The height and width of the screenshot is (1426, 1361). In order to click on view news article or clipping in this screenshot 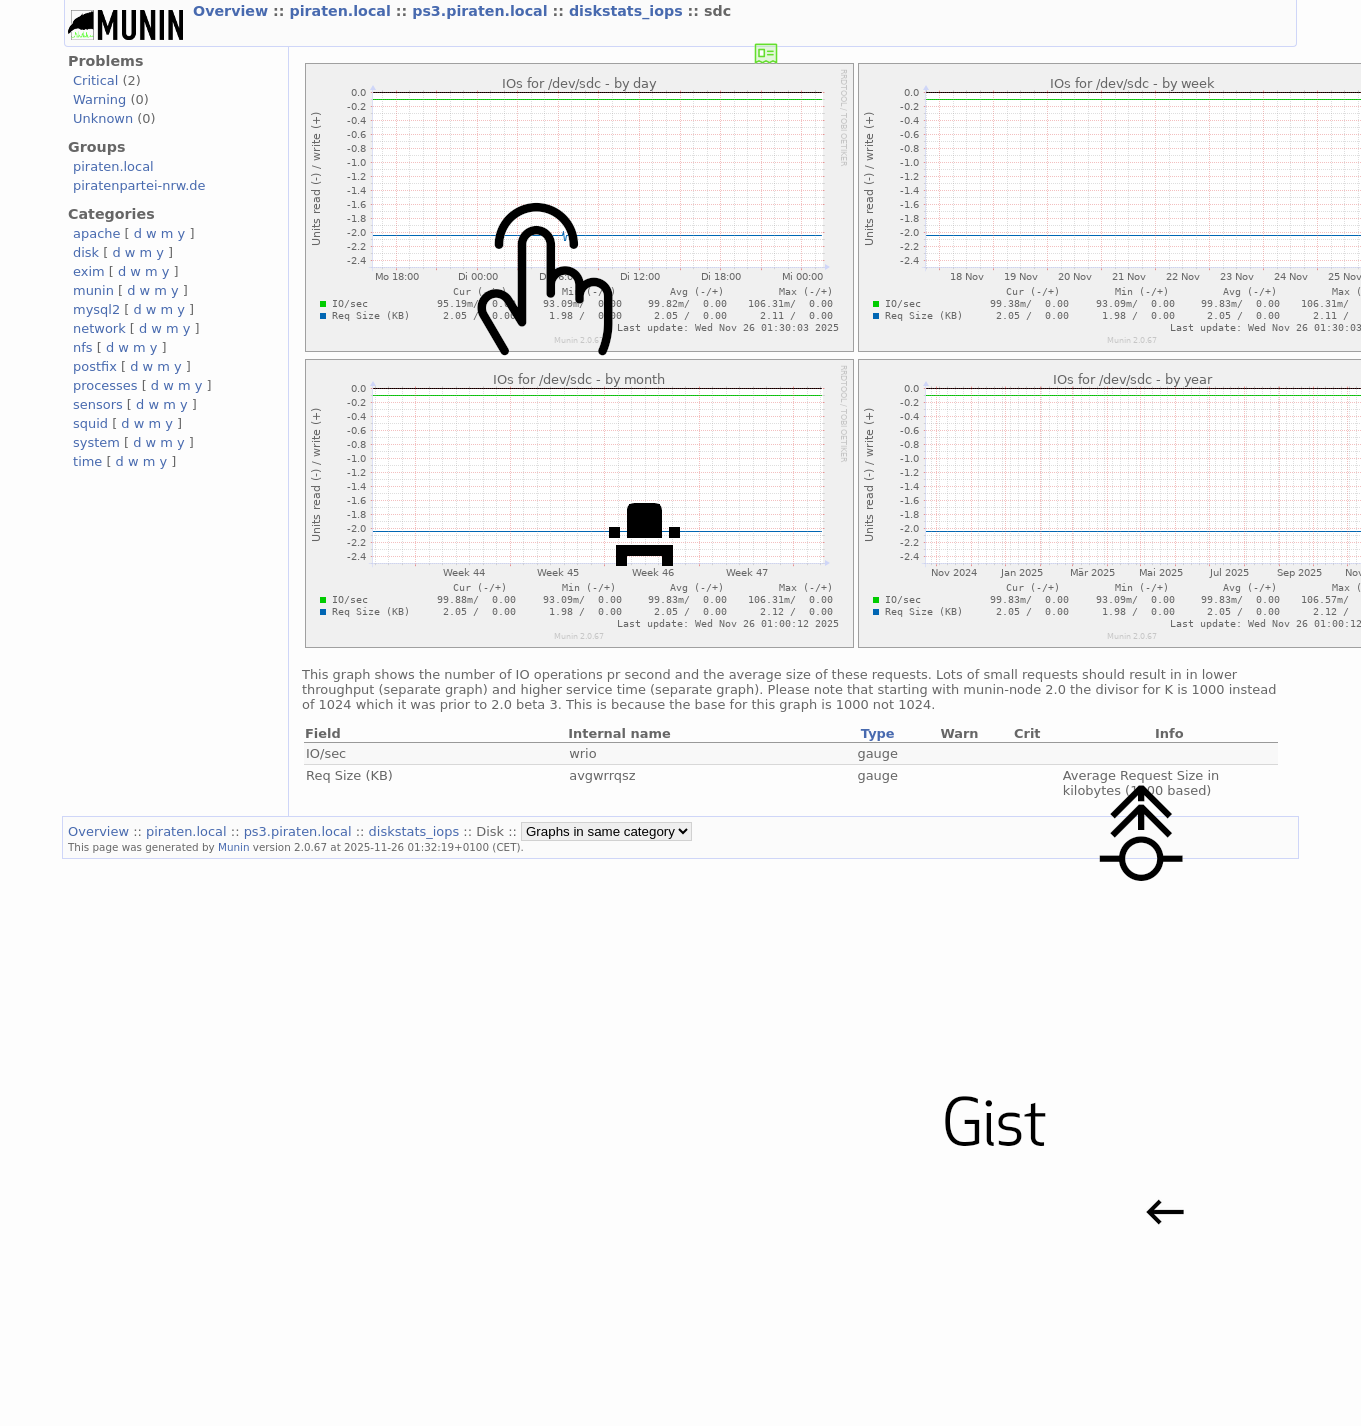, I will do `click(766, 53)`.